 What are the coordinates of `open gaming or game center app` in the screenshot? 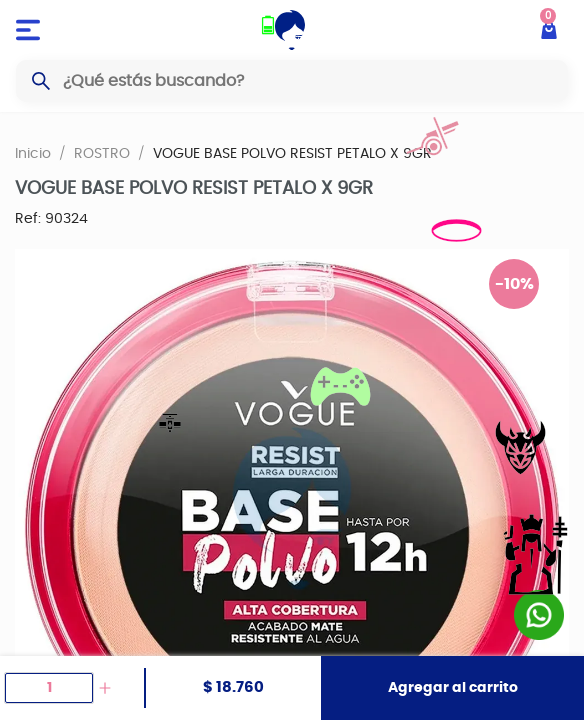 It's located at (340, 386).